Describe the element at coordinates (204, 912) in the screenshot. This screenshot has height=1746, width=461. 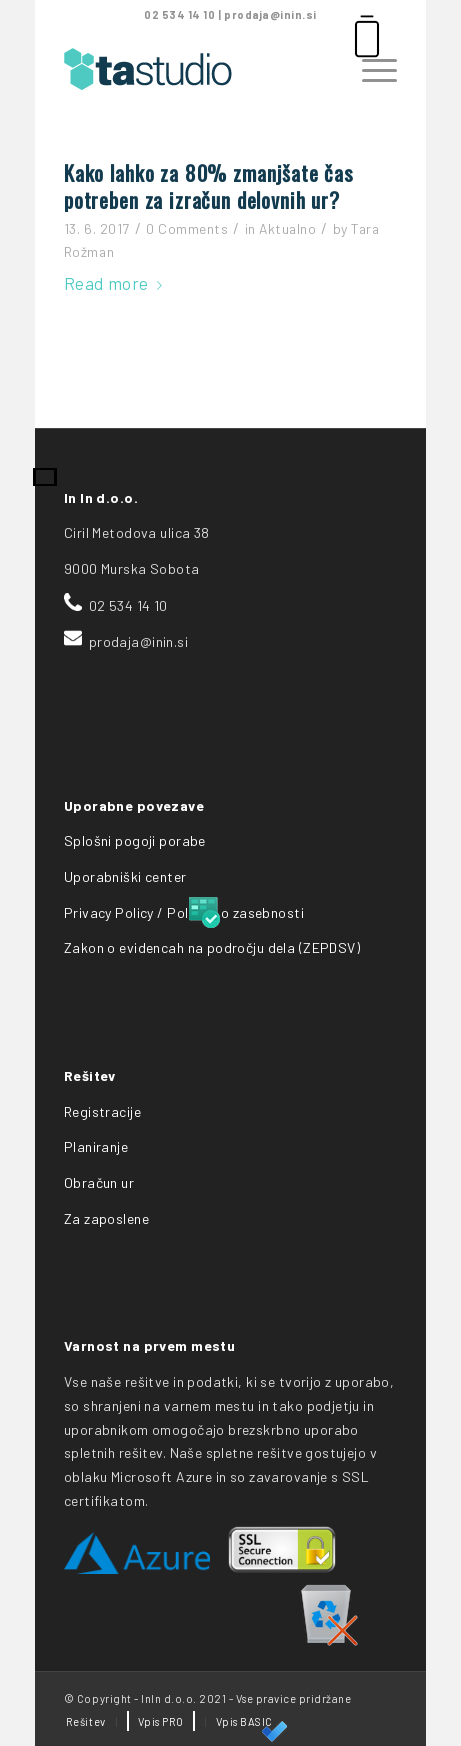
I see `open the boards app` at that location.